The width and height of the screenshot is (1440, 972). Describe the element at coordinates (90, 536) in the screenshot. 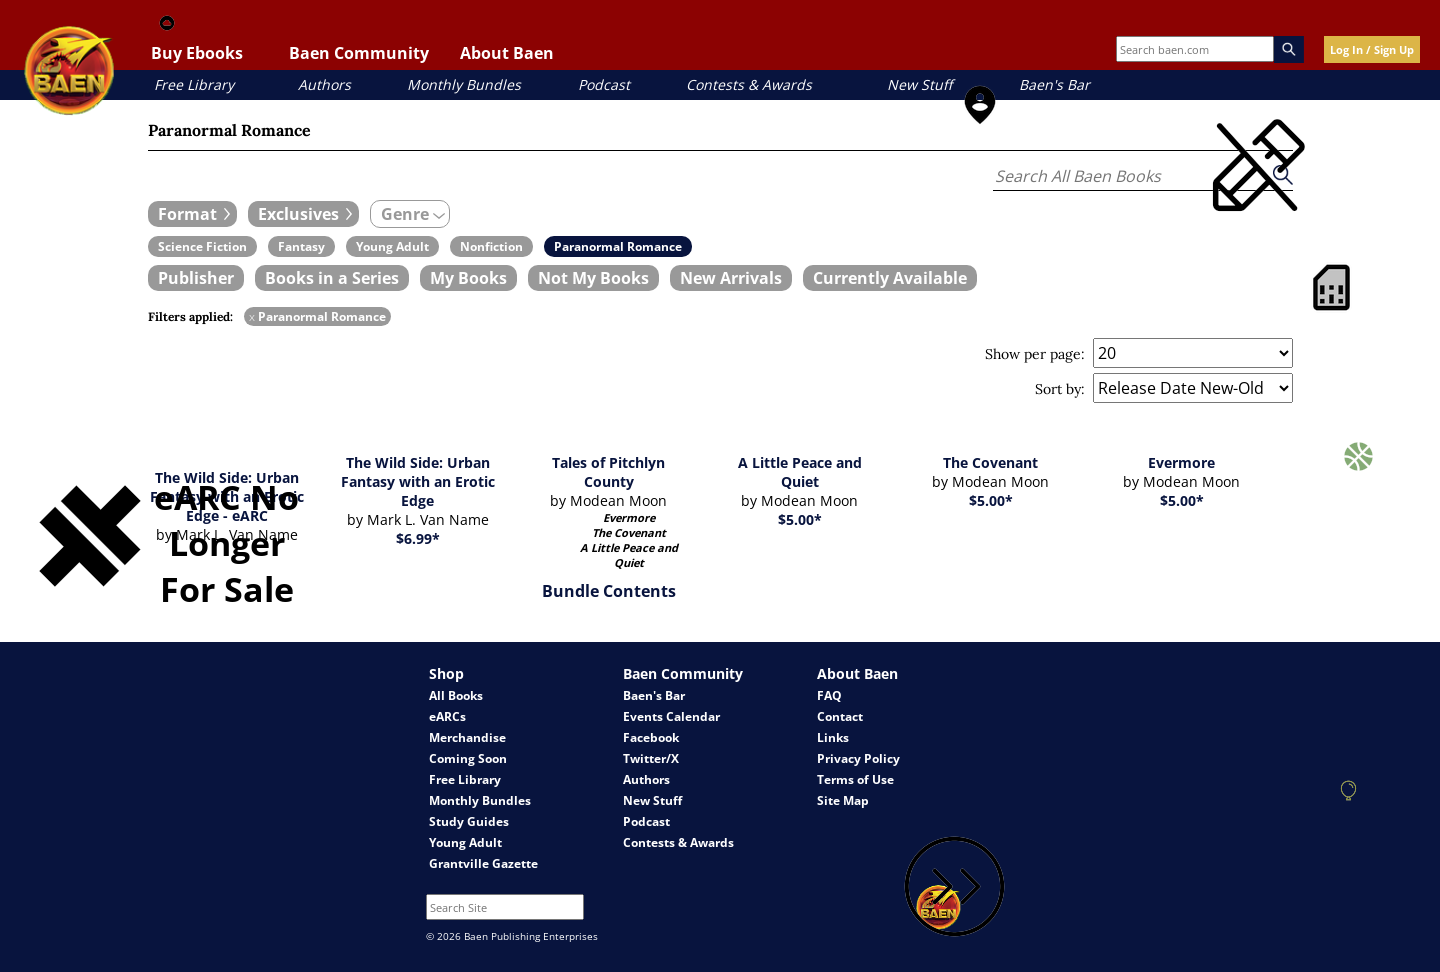

I see `capacitor framework logo` at that location.